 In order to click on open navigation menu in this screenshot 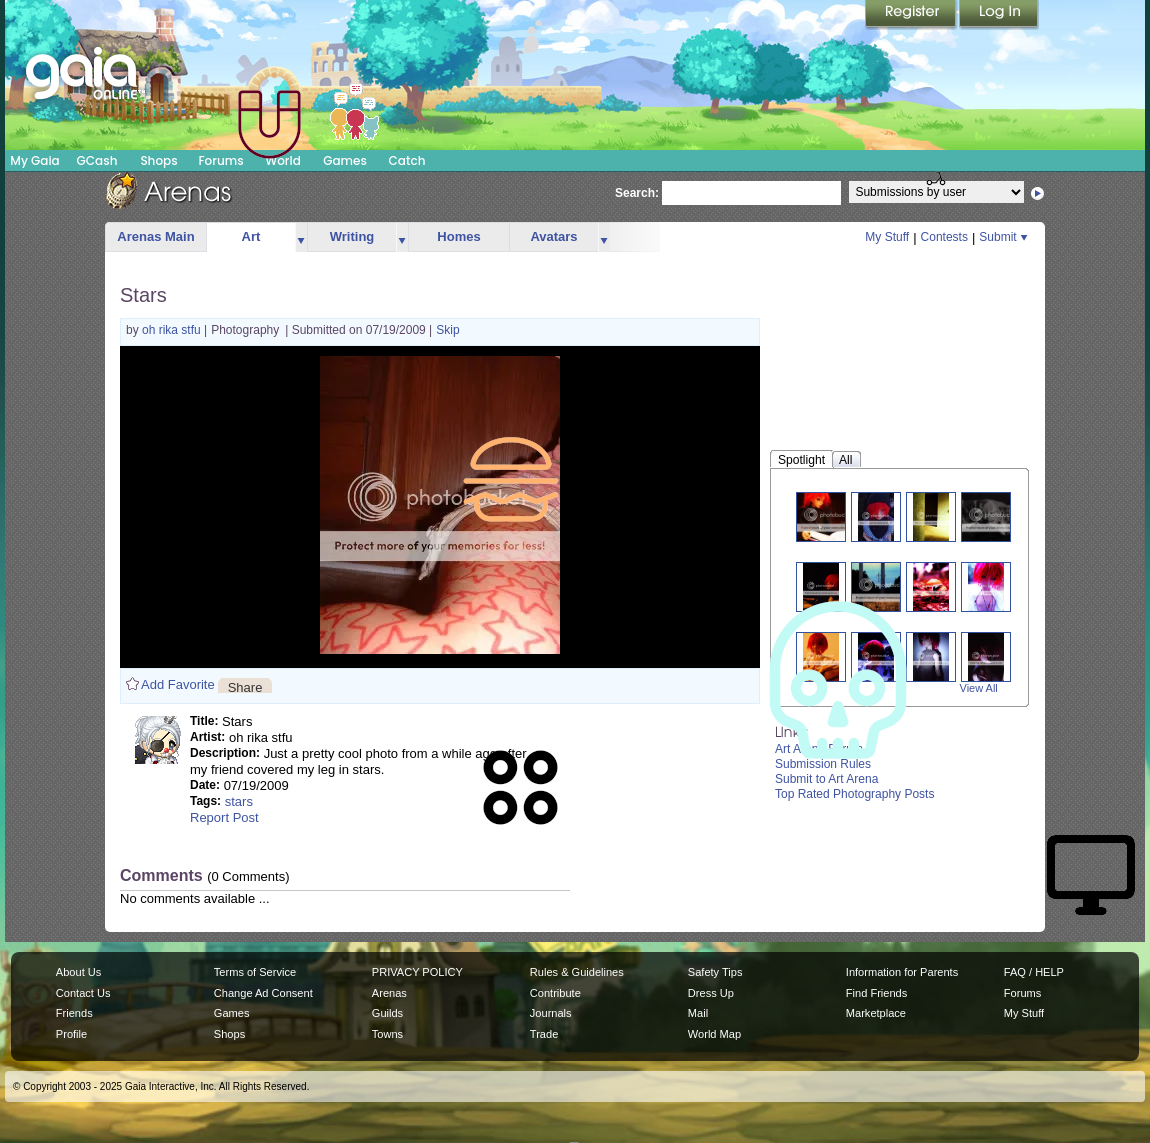, I will do `click(511, 481)`.